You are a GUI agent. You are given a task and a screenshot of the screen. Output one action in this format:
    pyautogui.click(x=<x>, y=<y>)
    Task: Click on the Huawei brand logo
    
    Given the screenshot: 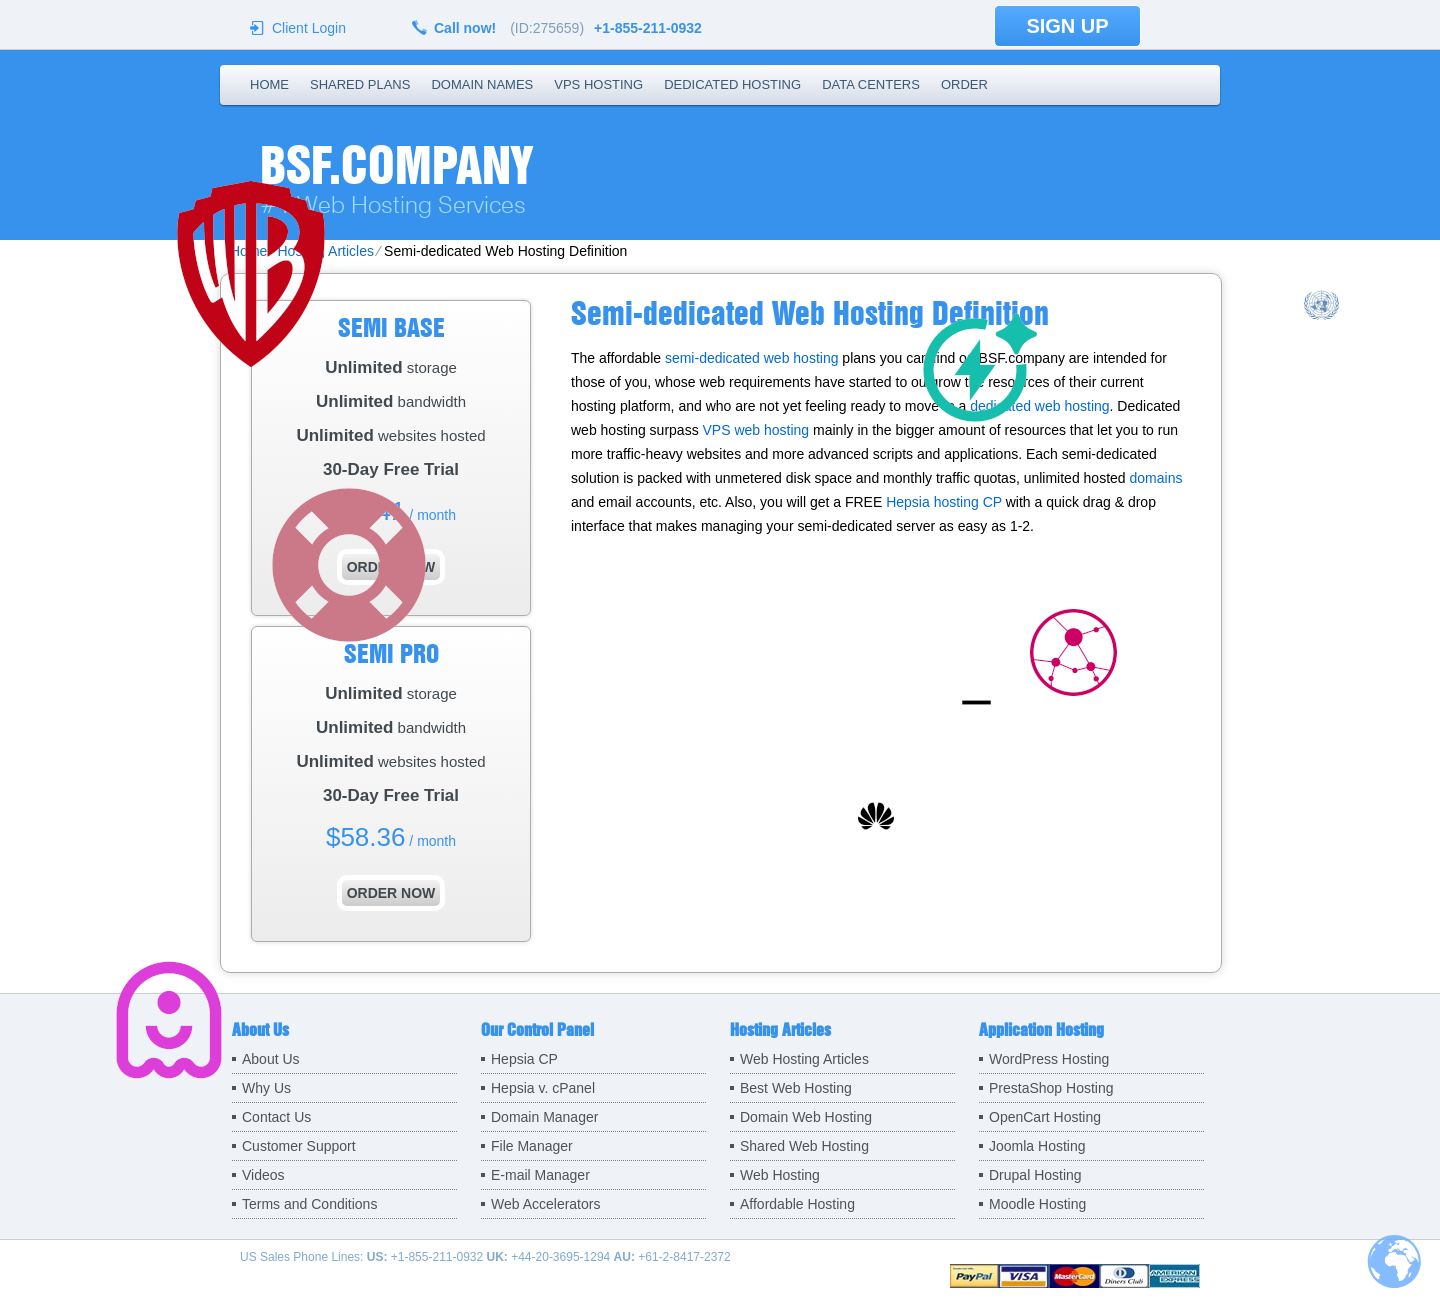 What is the action you would take?
    pyautogui.click(x=876, y=816)
    